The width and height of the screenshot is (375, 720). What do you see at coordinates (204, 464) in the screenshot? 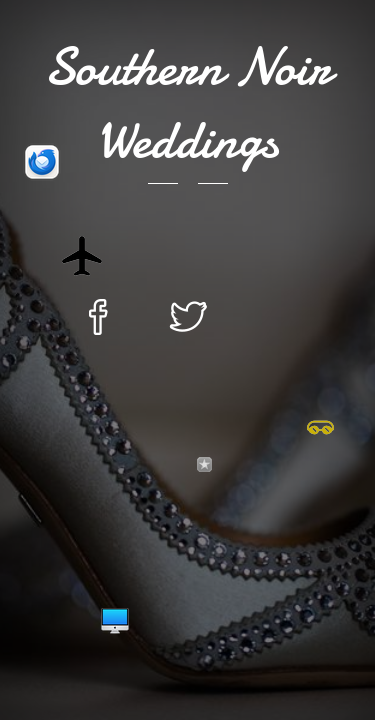
I see `open the iTunes Store app` at bounding box center [204, 464].